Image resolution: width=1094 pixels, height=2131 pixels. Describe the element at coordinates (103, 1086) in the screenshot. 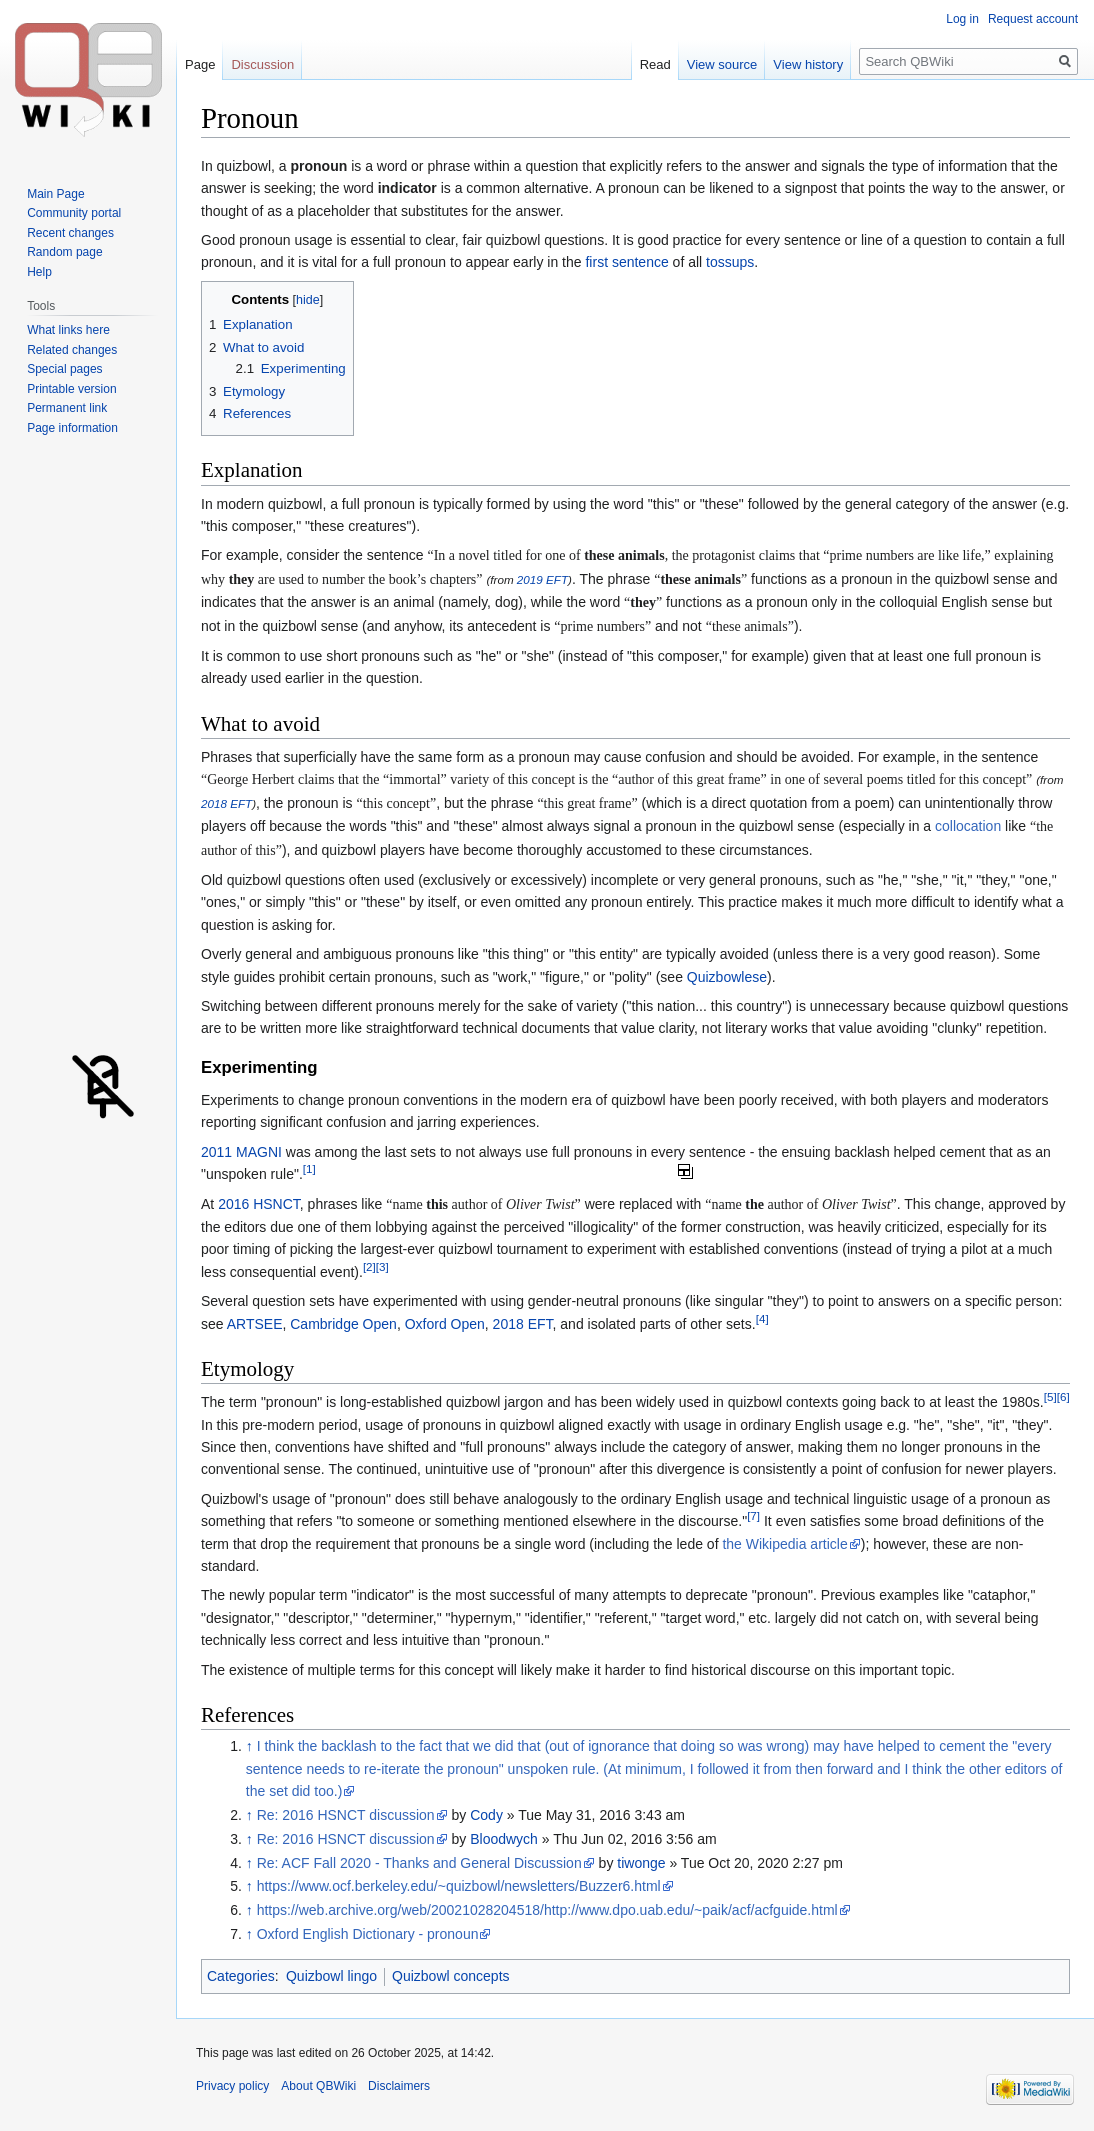

I see `ice cream unavailable or sold out` at that location.